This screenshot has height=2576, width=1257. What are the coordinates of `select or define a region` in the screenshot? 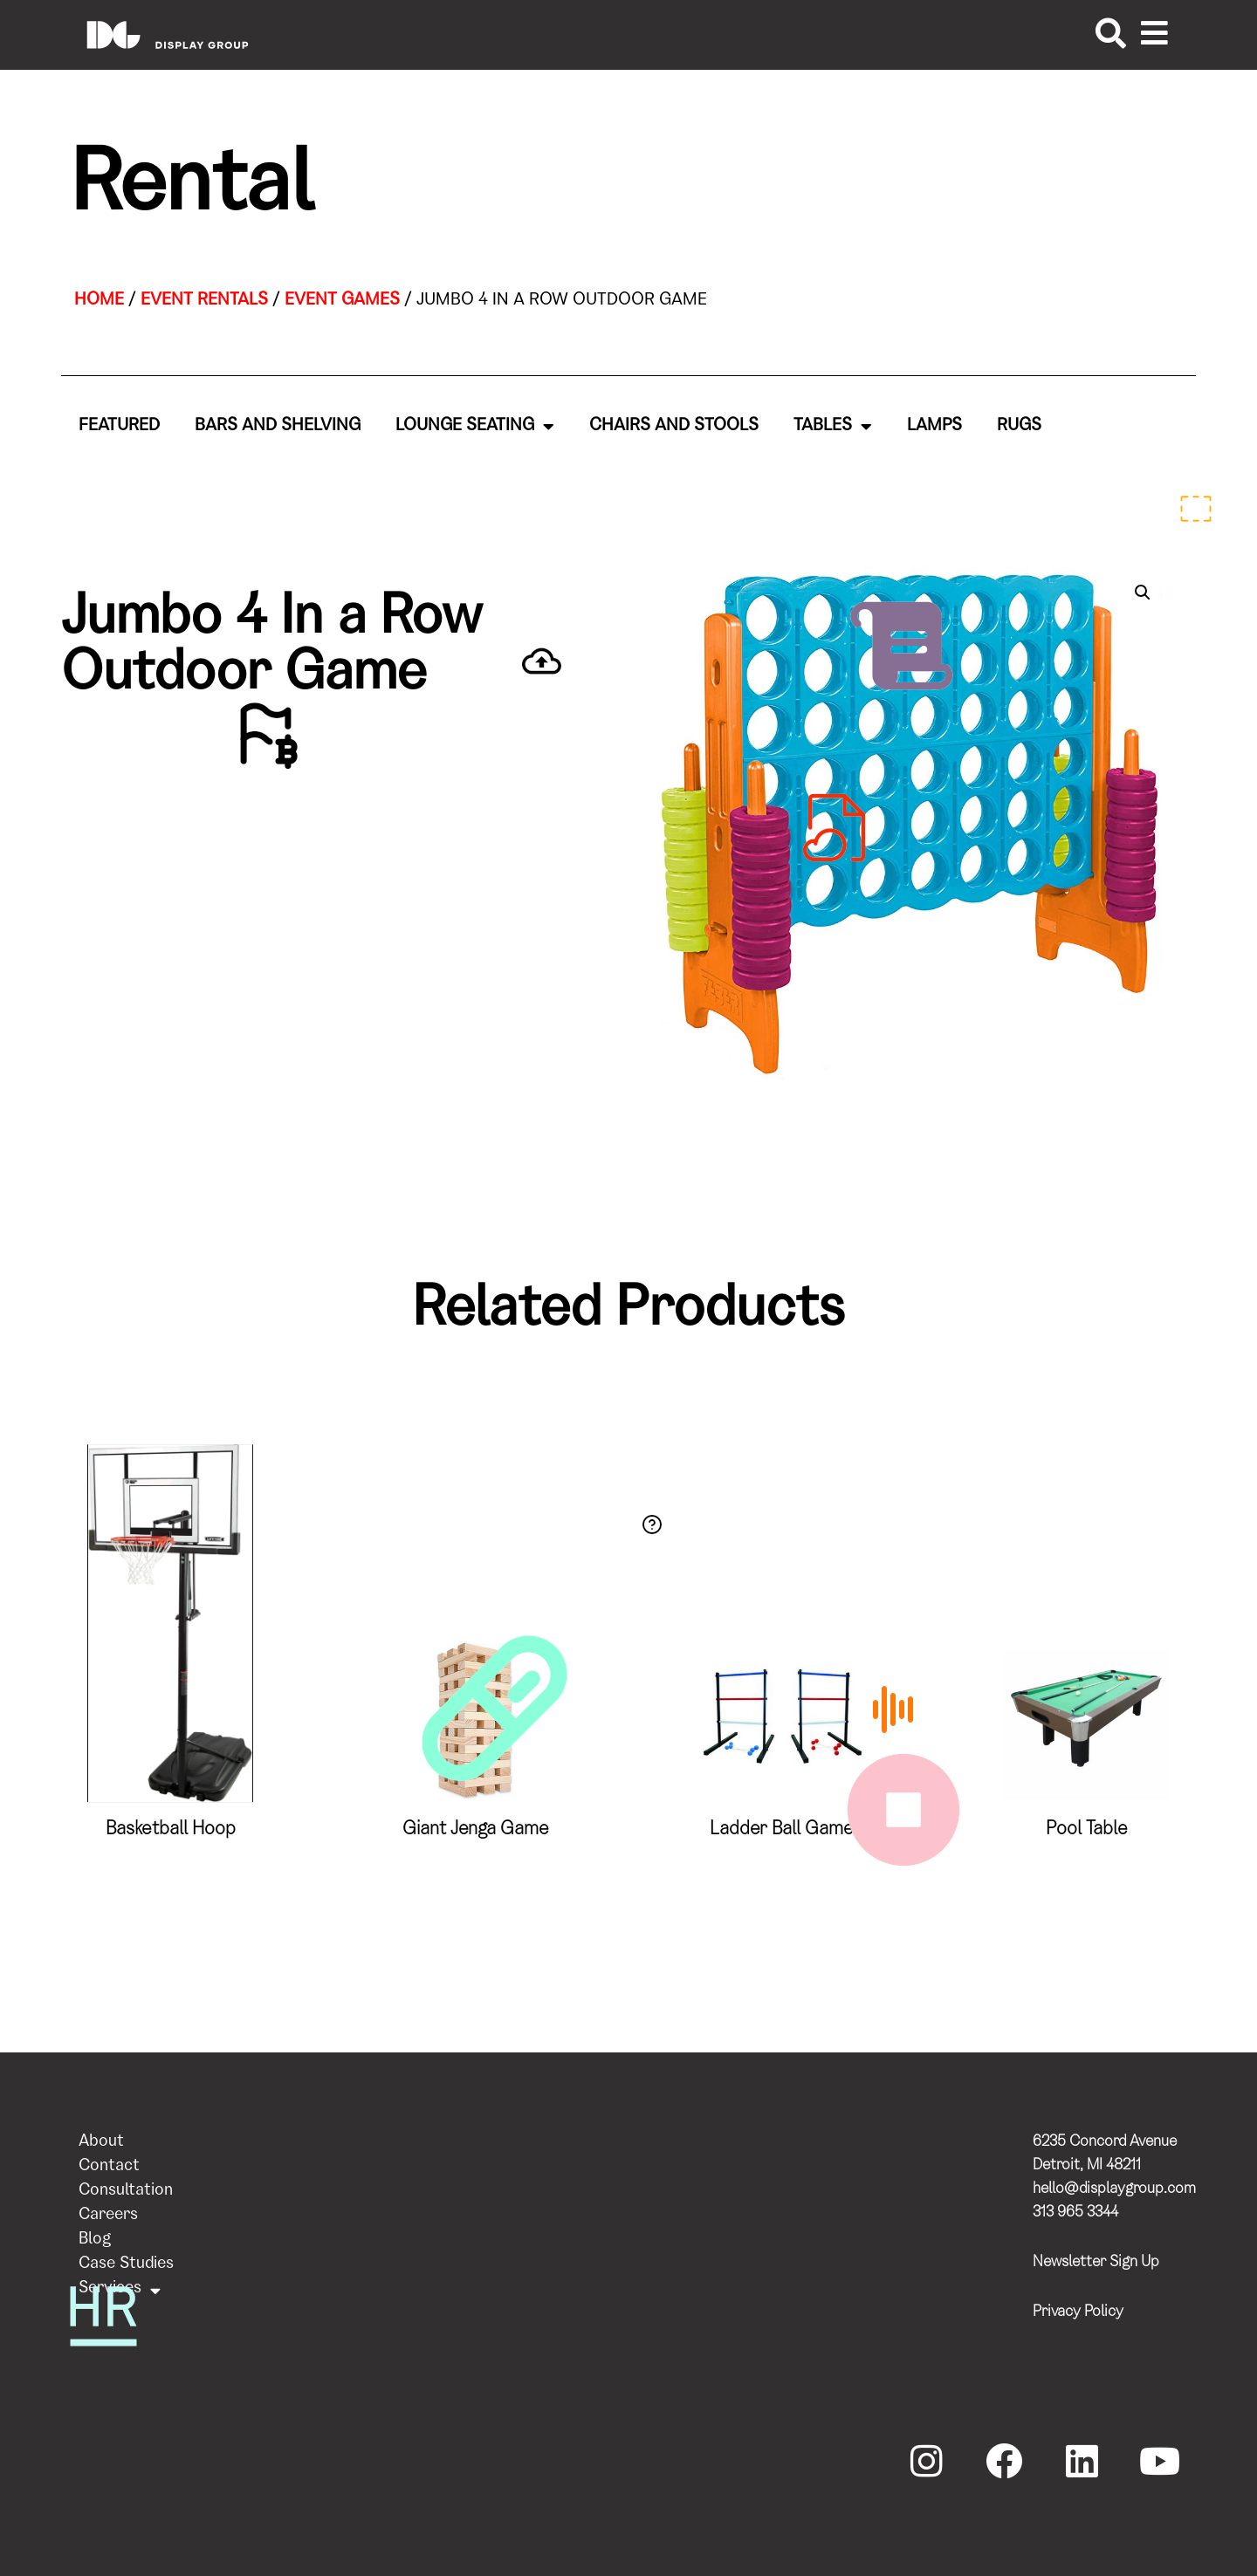 It's located at (1196, 509).